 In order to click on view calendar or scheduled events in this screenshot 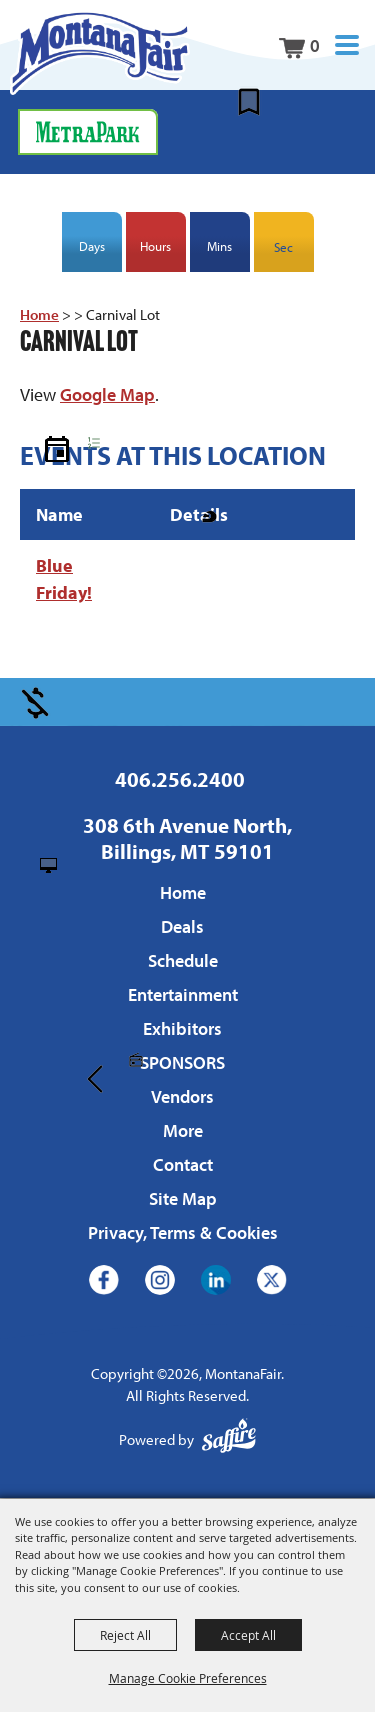, I will do `click(57, 449)`.